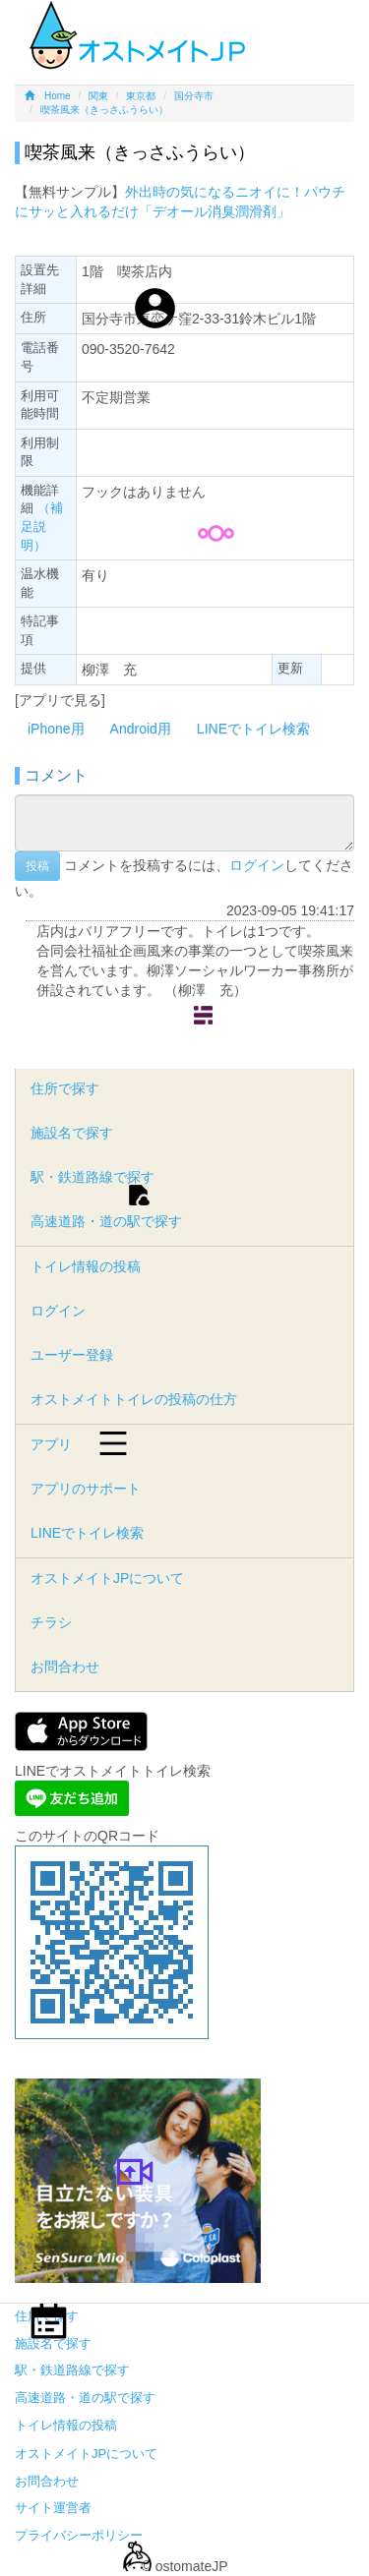  What do you see at coordinates (154, 308) in the screenshot?
I see `access your account or profile settings` at bounding box center [154, 308].